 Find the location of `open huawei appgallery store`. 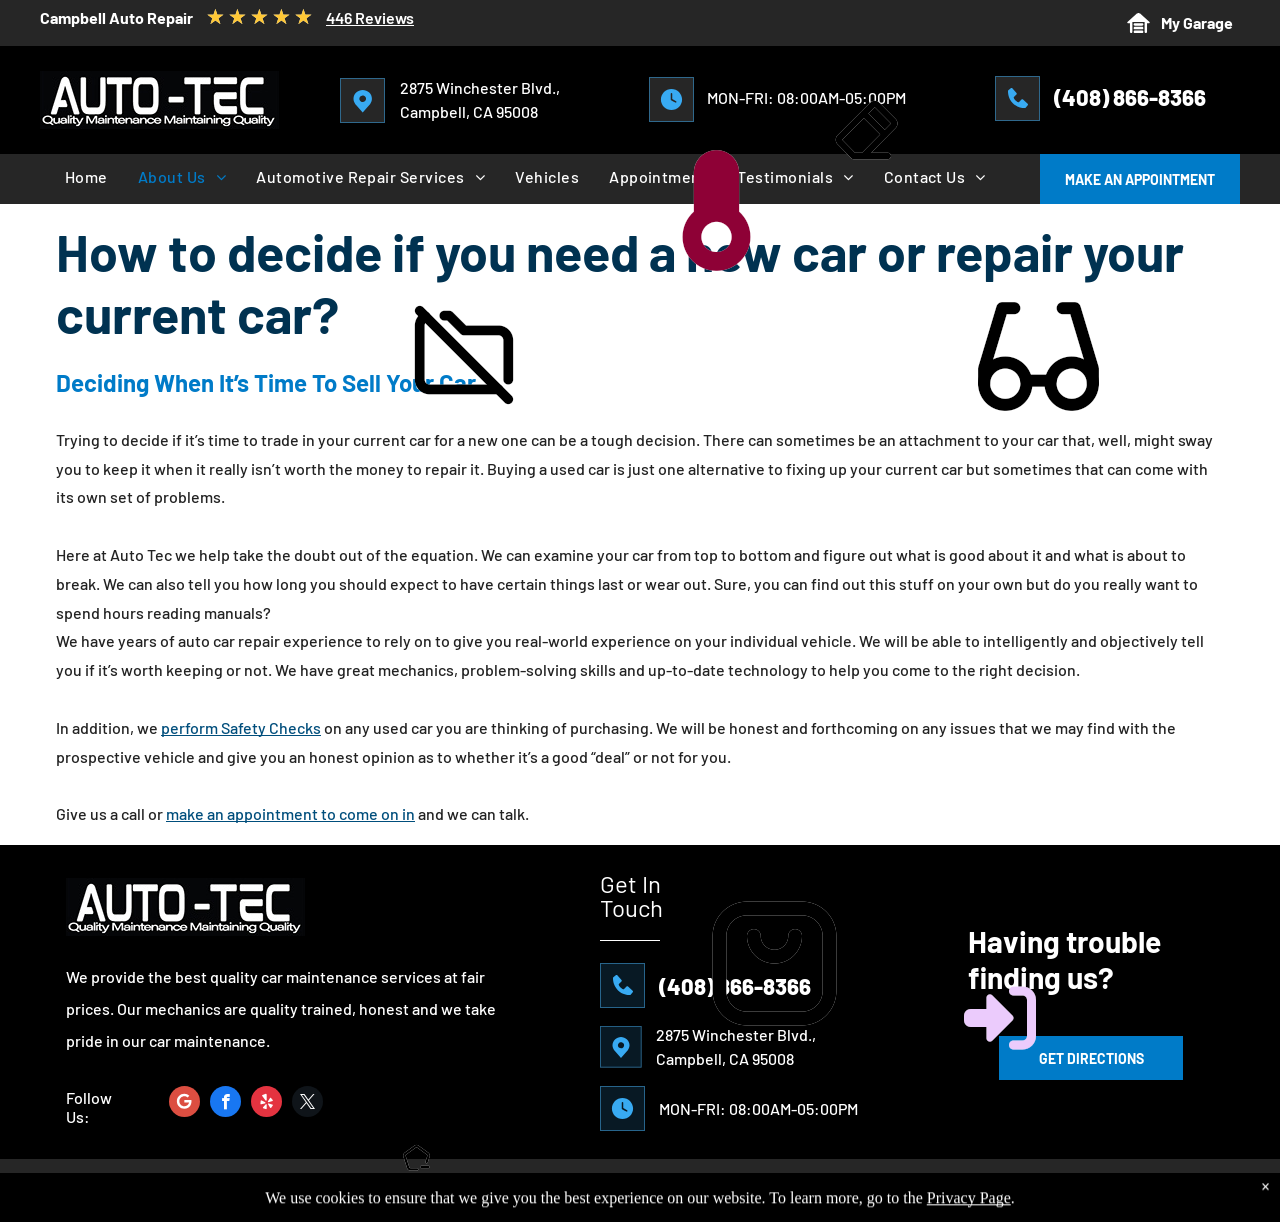

open huawei appgallery store is located at coordinates (774, 963).